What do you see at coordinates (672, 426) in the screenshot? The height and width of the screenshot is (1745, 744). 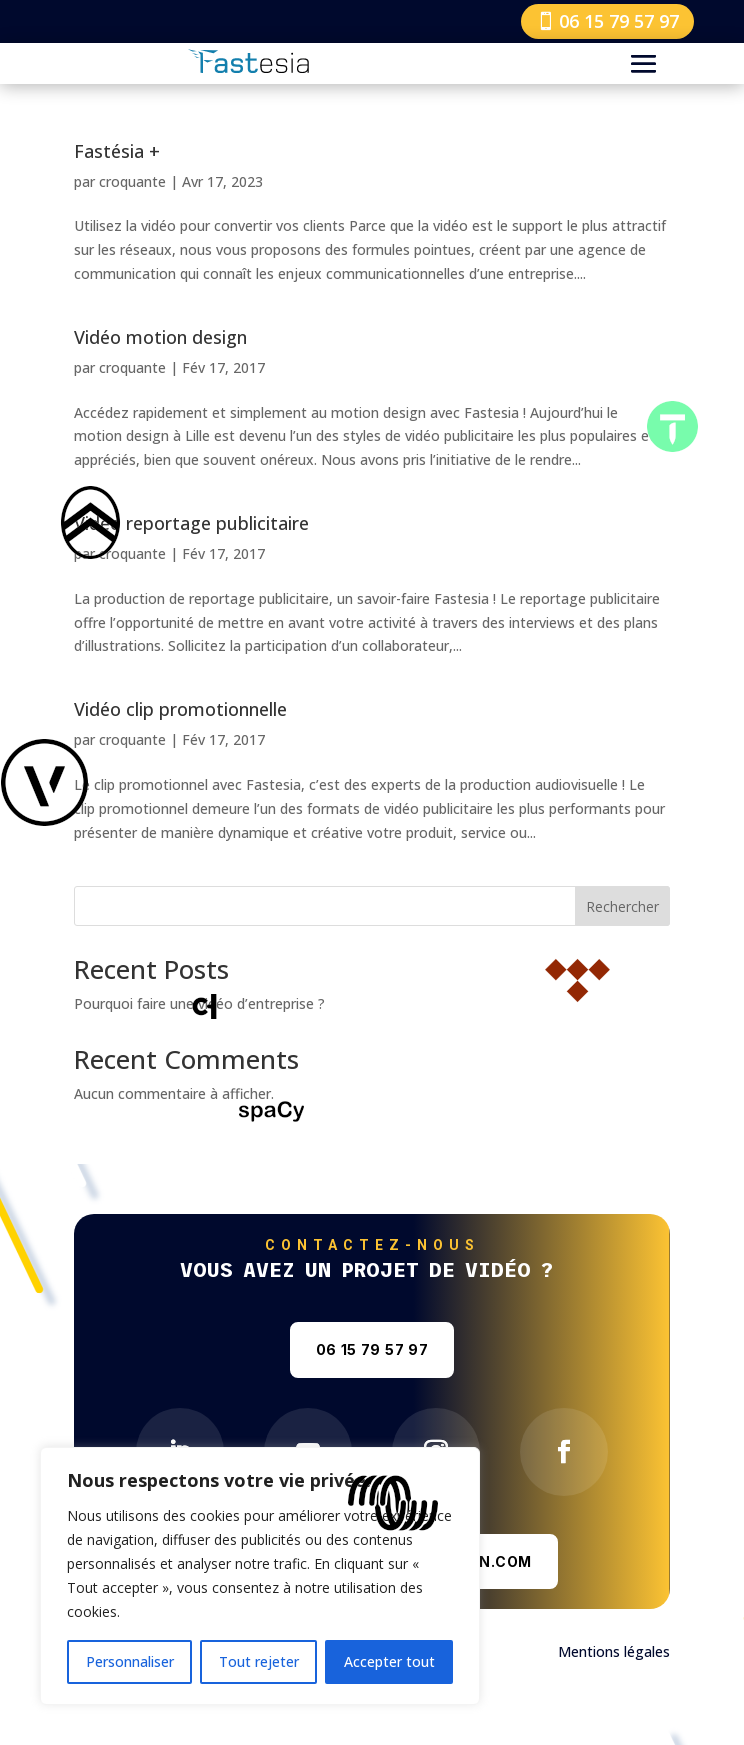 I see `open the Thumbtack app` at bounding box center [672, 426].